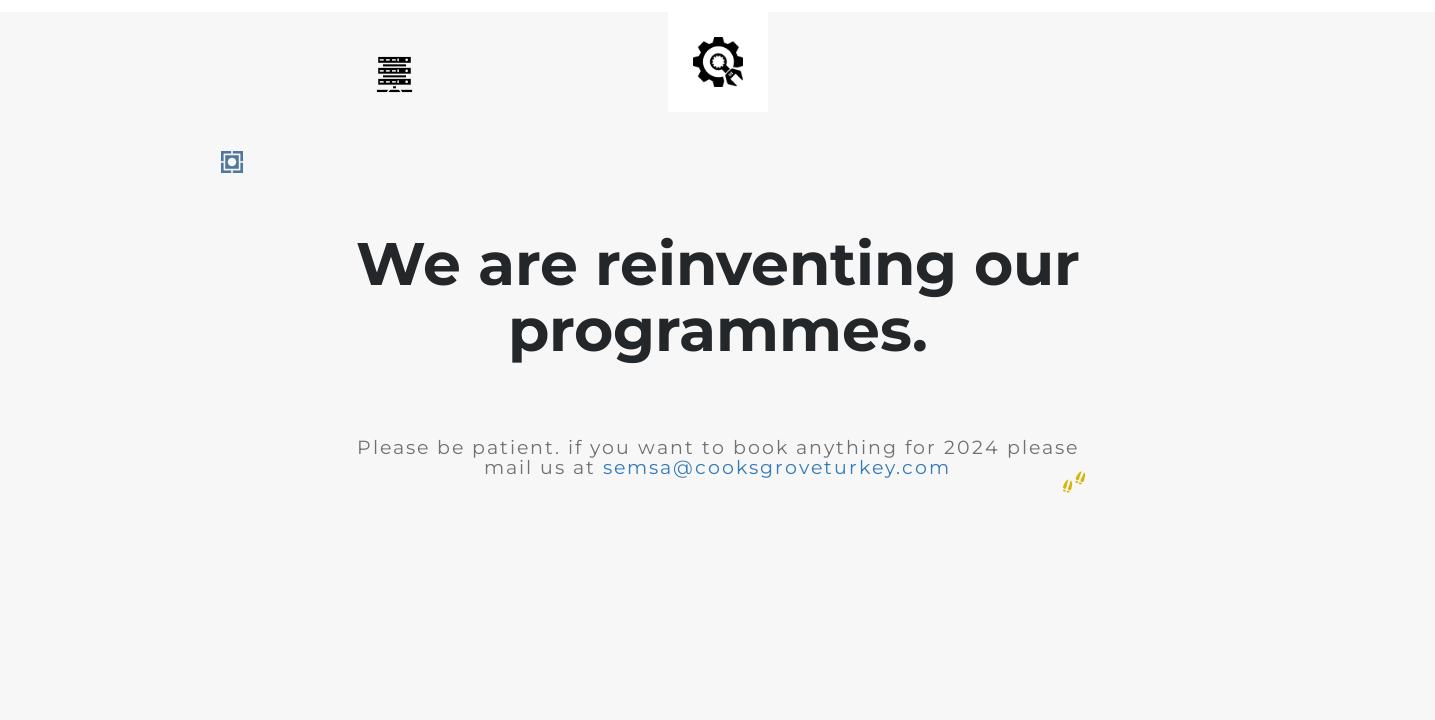 The width and height of the screenshot is (1435, 720). Describe the element at coordinates (394, 74) in the screenshot. I see `access server management settings` at that location.